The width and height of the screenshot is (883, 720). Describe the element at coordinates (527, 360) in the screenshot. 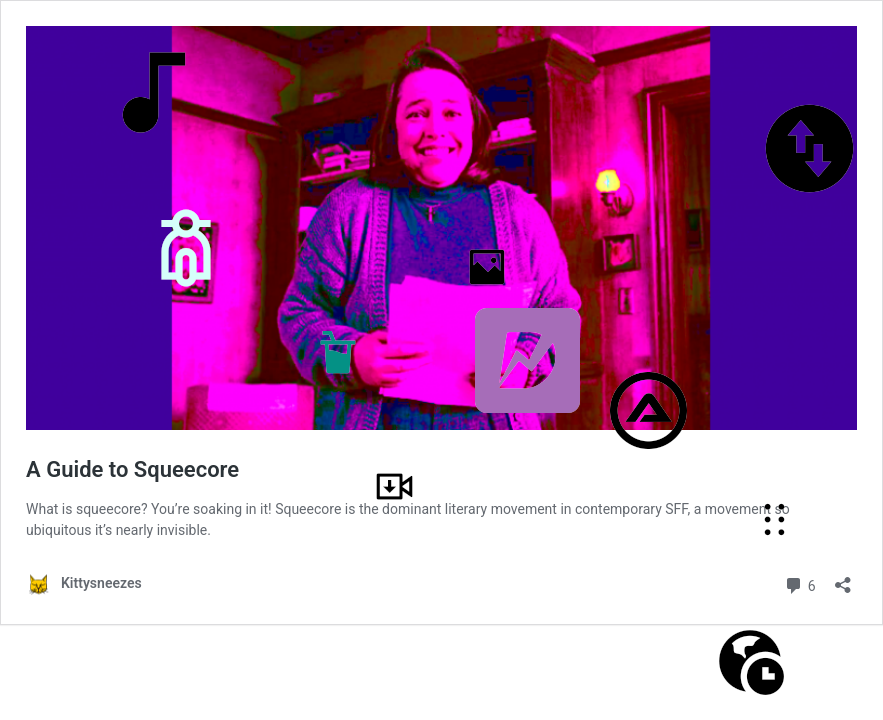

I see `open the Dunzo delivery app` at that location.